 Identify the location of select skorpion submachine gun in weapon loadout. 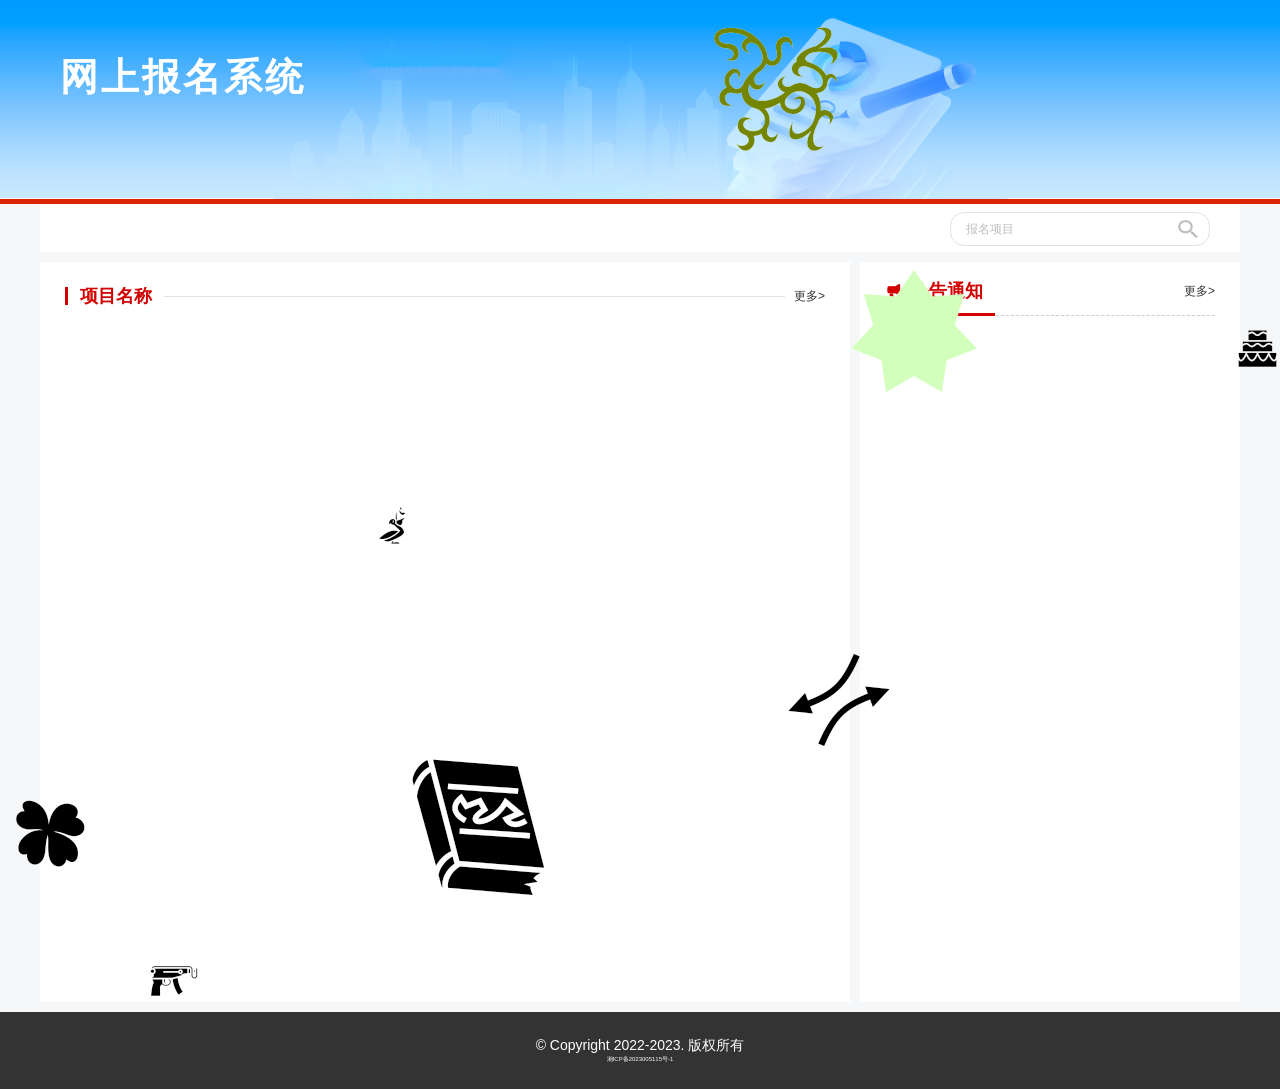
(174, 981).